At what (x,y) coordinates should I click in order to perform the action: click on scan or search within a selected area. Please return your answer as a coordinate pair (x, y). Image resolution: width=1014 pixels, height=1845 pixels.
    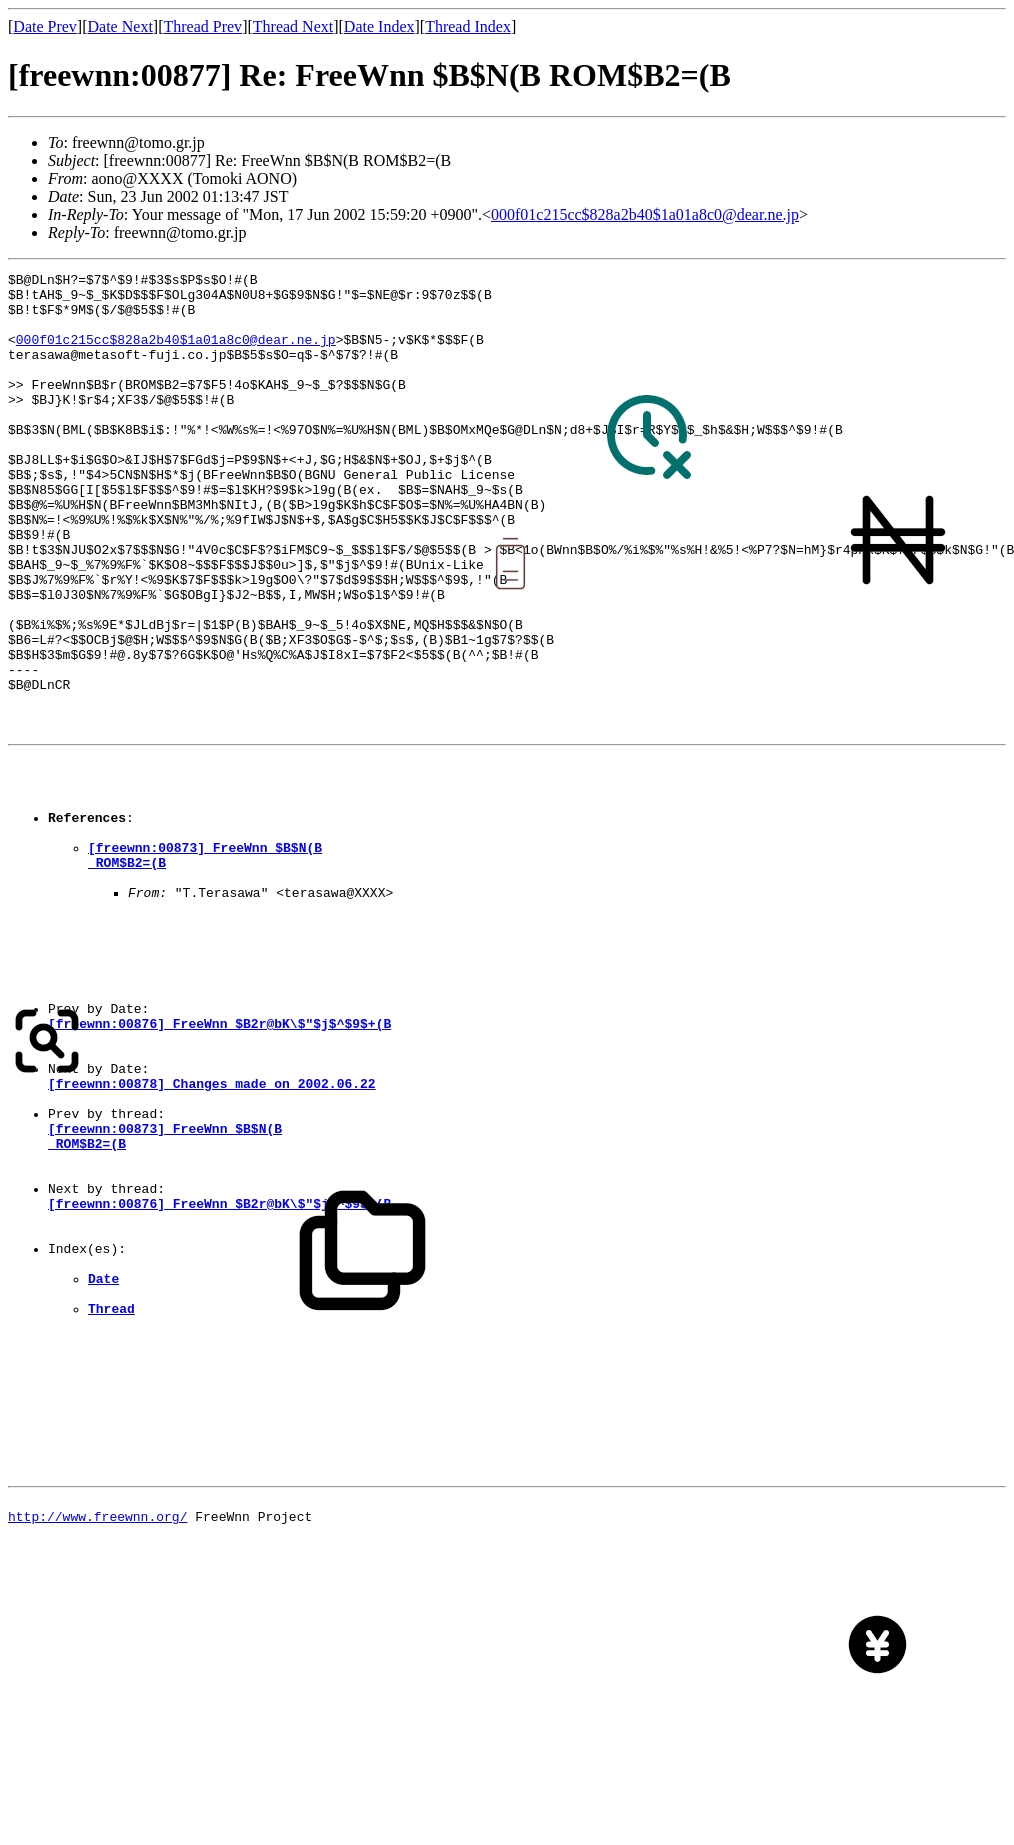
    Looking at the image, I should click on (47, 1041).